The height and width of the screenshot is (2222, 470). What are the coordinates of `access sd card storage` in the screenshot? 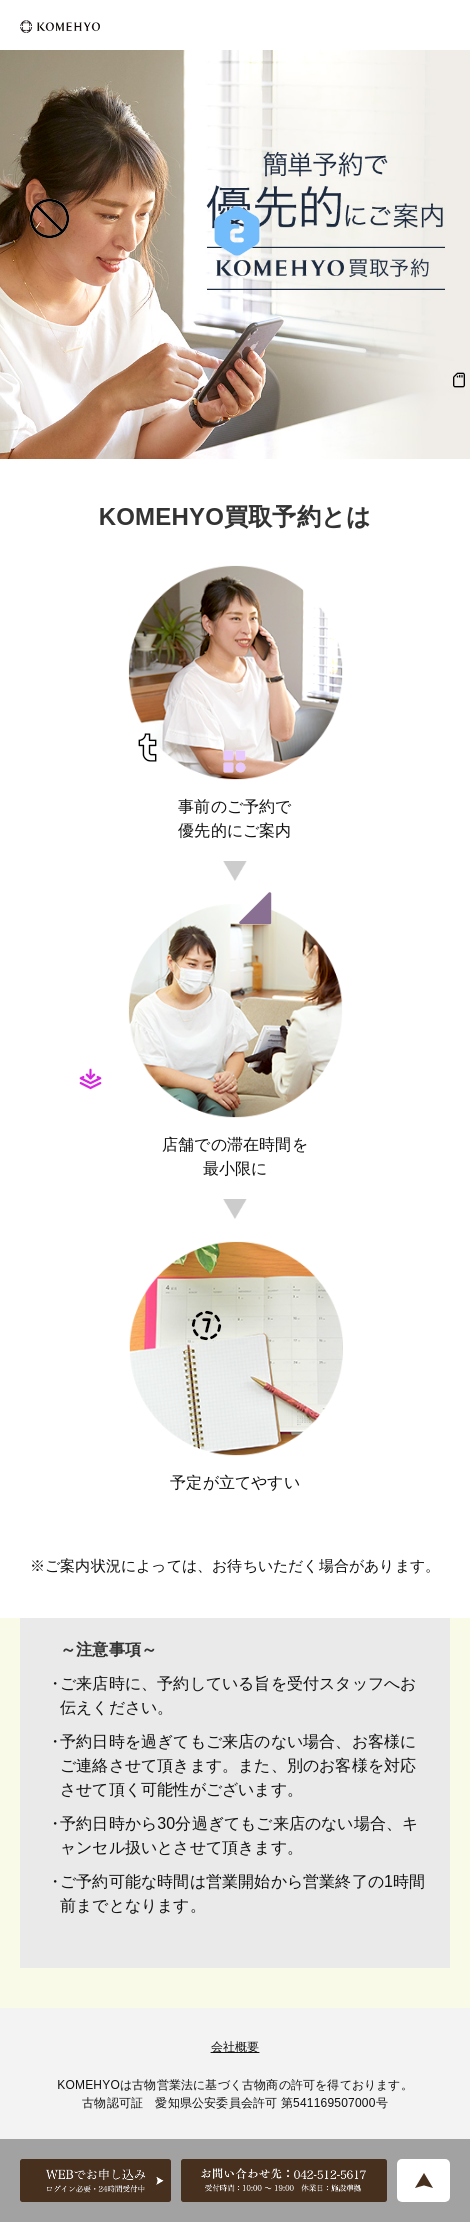 It's located at (459, 380).